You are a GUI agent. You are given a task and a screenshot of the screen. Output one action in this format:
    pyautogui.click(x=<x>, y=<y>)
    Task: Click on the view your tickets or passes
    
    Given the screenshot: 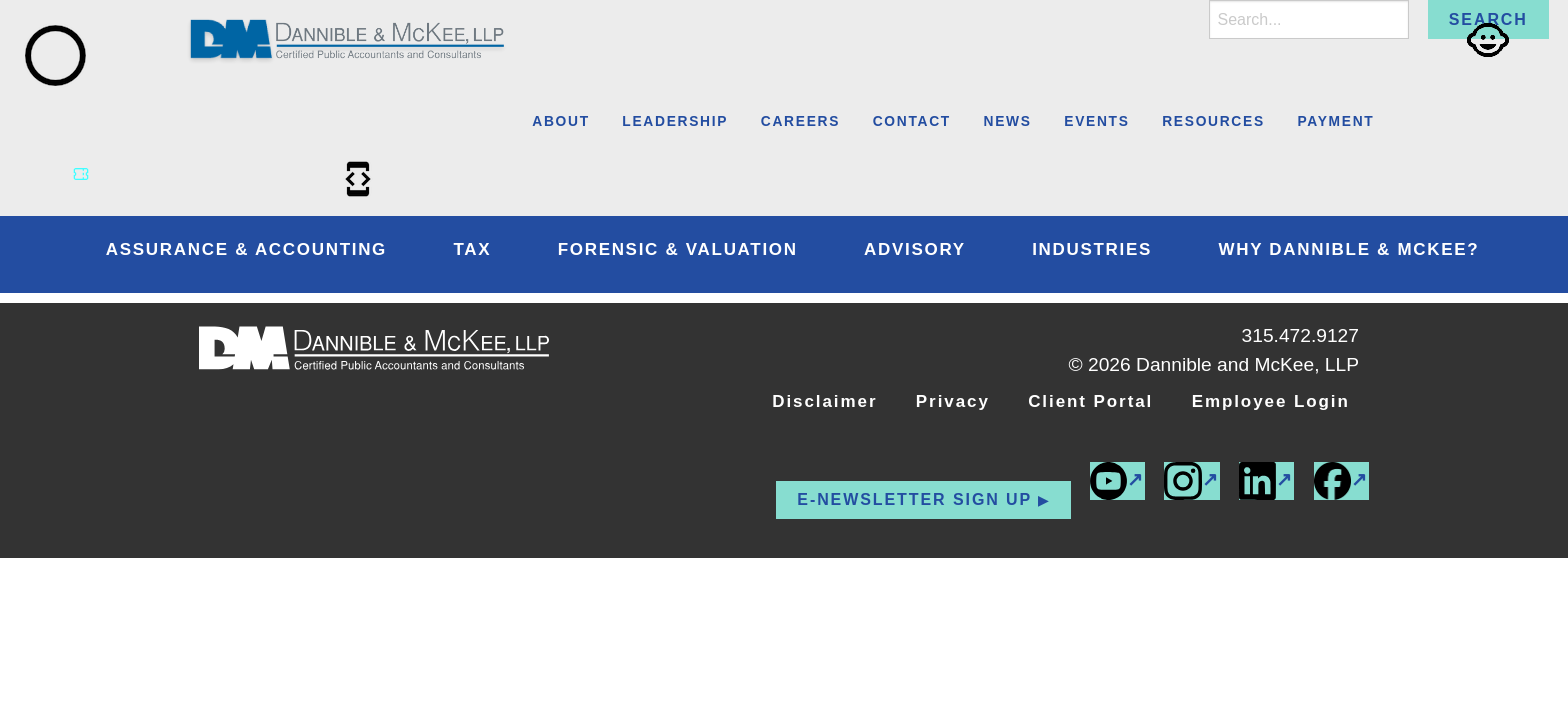 What is the action you would take?
    pyautogui.click(x=81, y=174)
    